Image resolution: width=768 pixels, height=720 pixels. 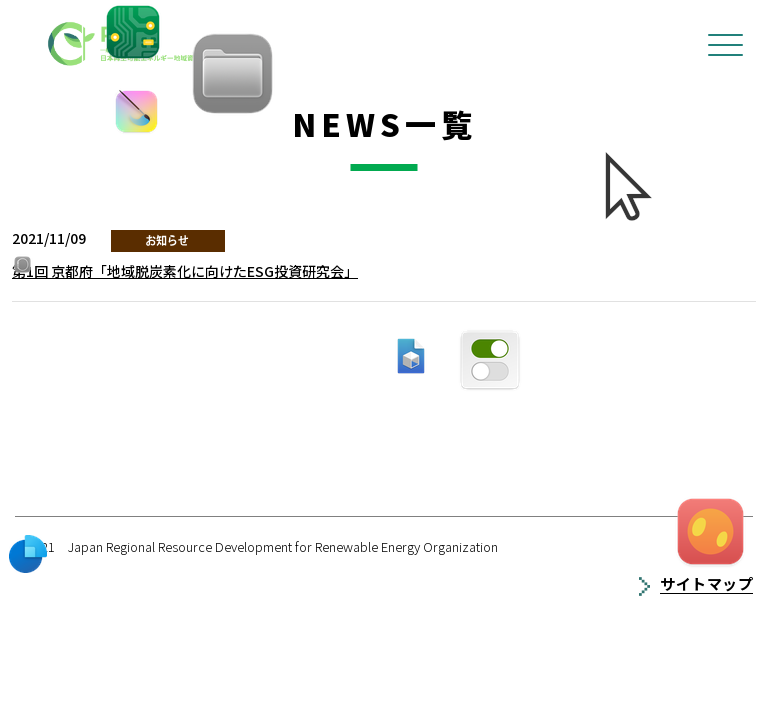 I want to click on open the files app to browse documents, so click(x=232, y=73).